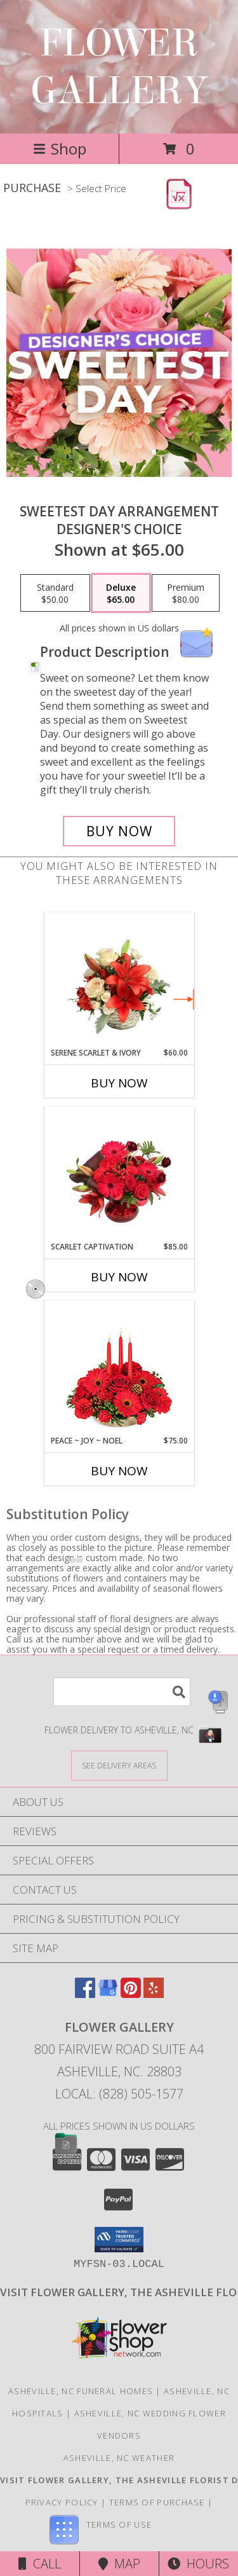 The image size is (238, 2576). I want to click on connect a bluetooth keyboard, so click(76, 1560).